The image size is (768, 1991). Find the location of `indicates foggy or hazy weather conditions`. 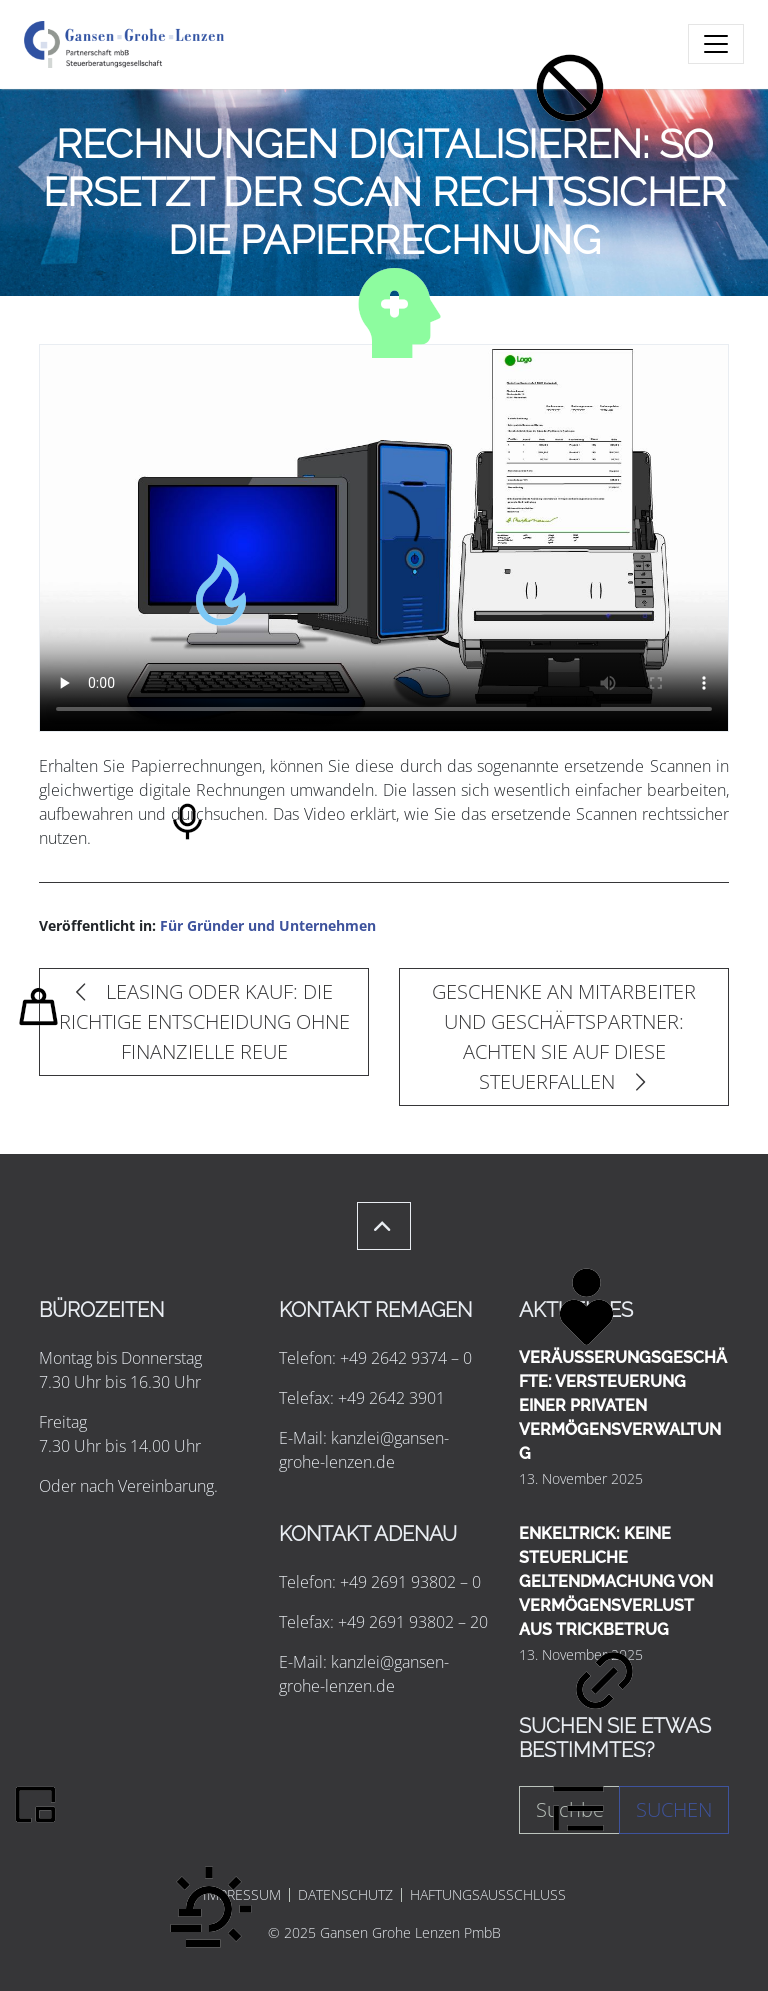

indicates foggy or hazy weather conditions is located at coordinates (209, 1909).